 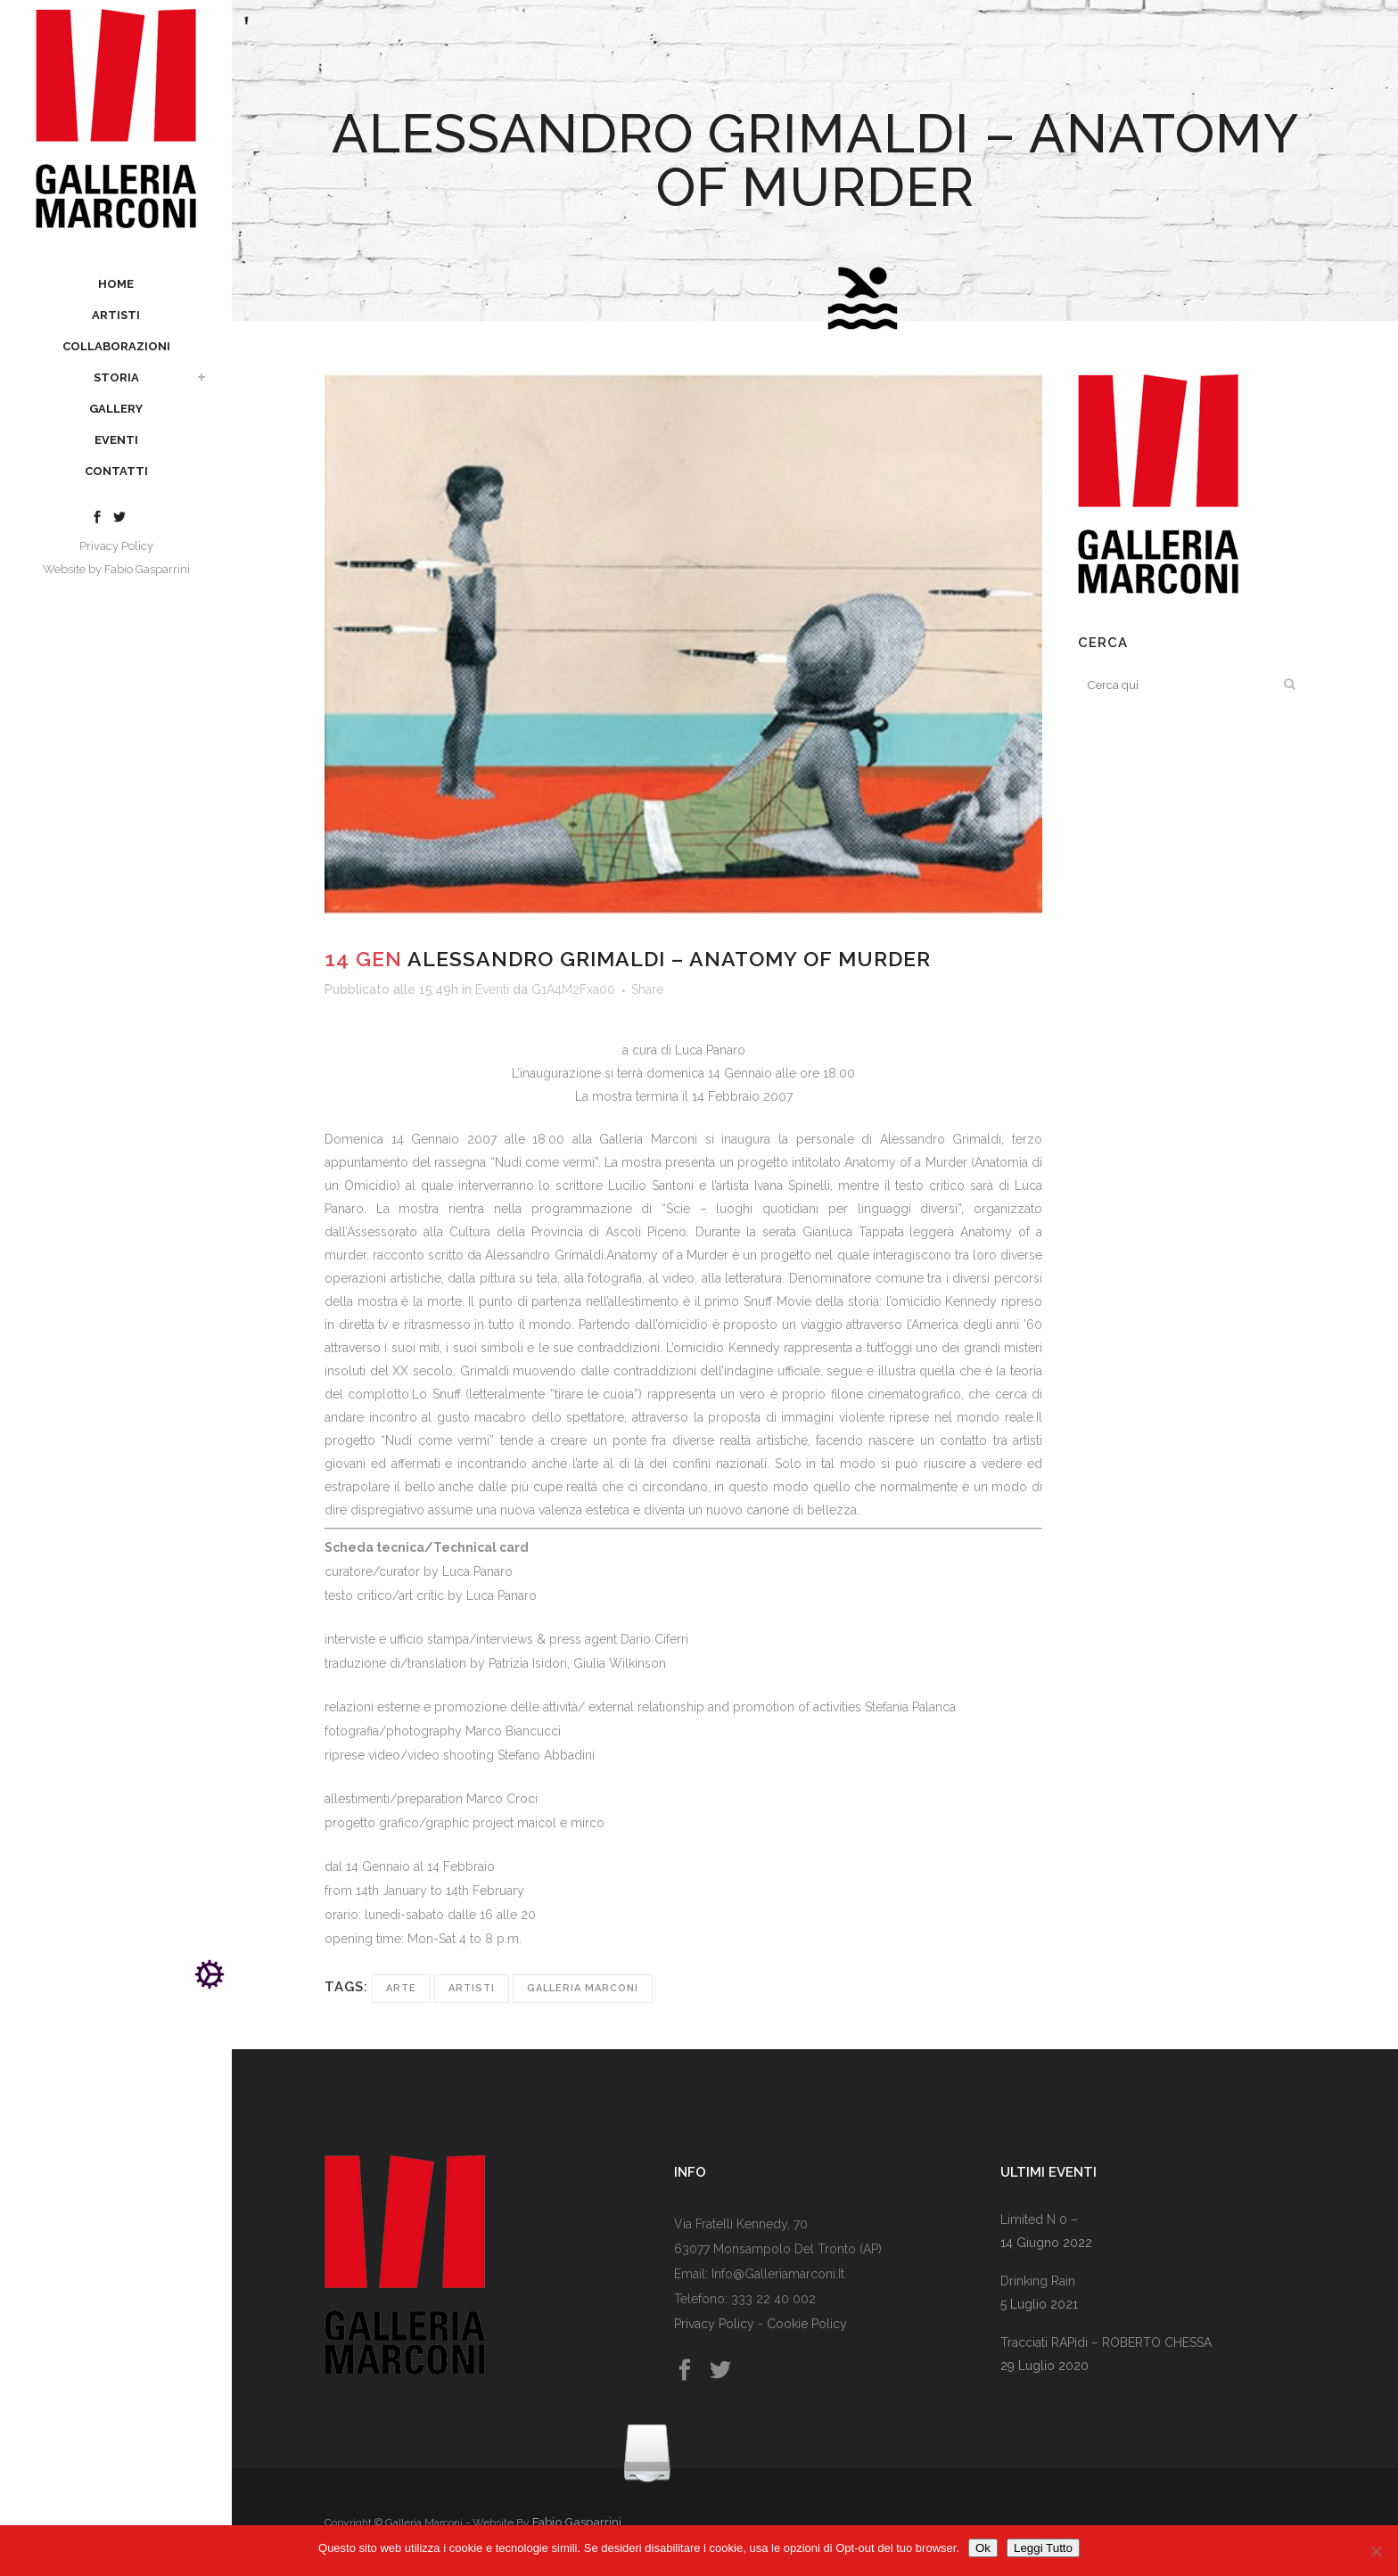 What do you see at coordinates (210, 1974) in the screenshot?
I see `access settings or preferences` at bounding box center [210, 1974].